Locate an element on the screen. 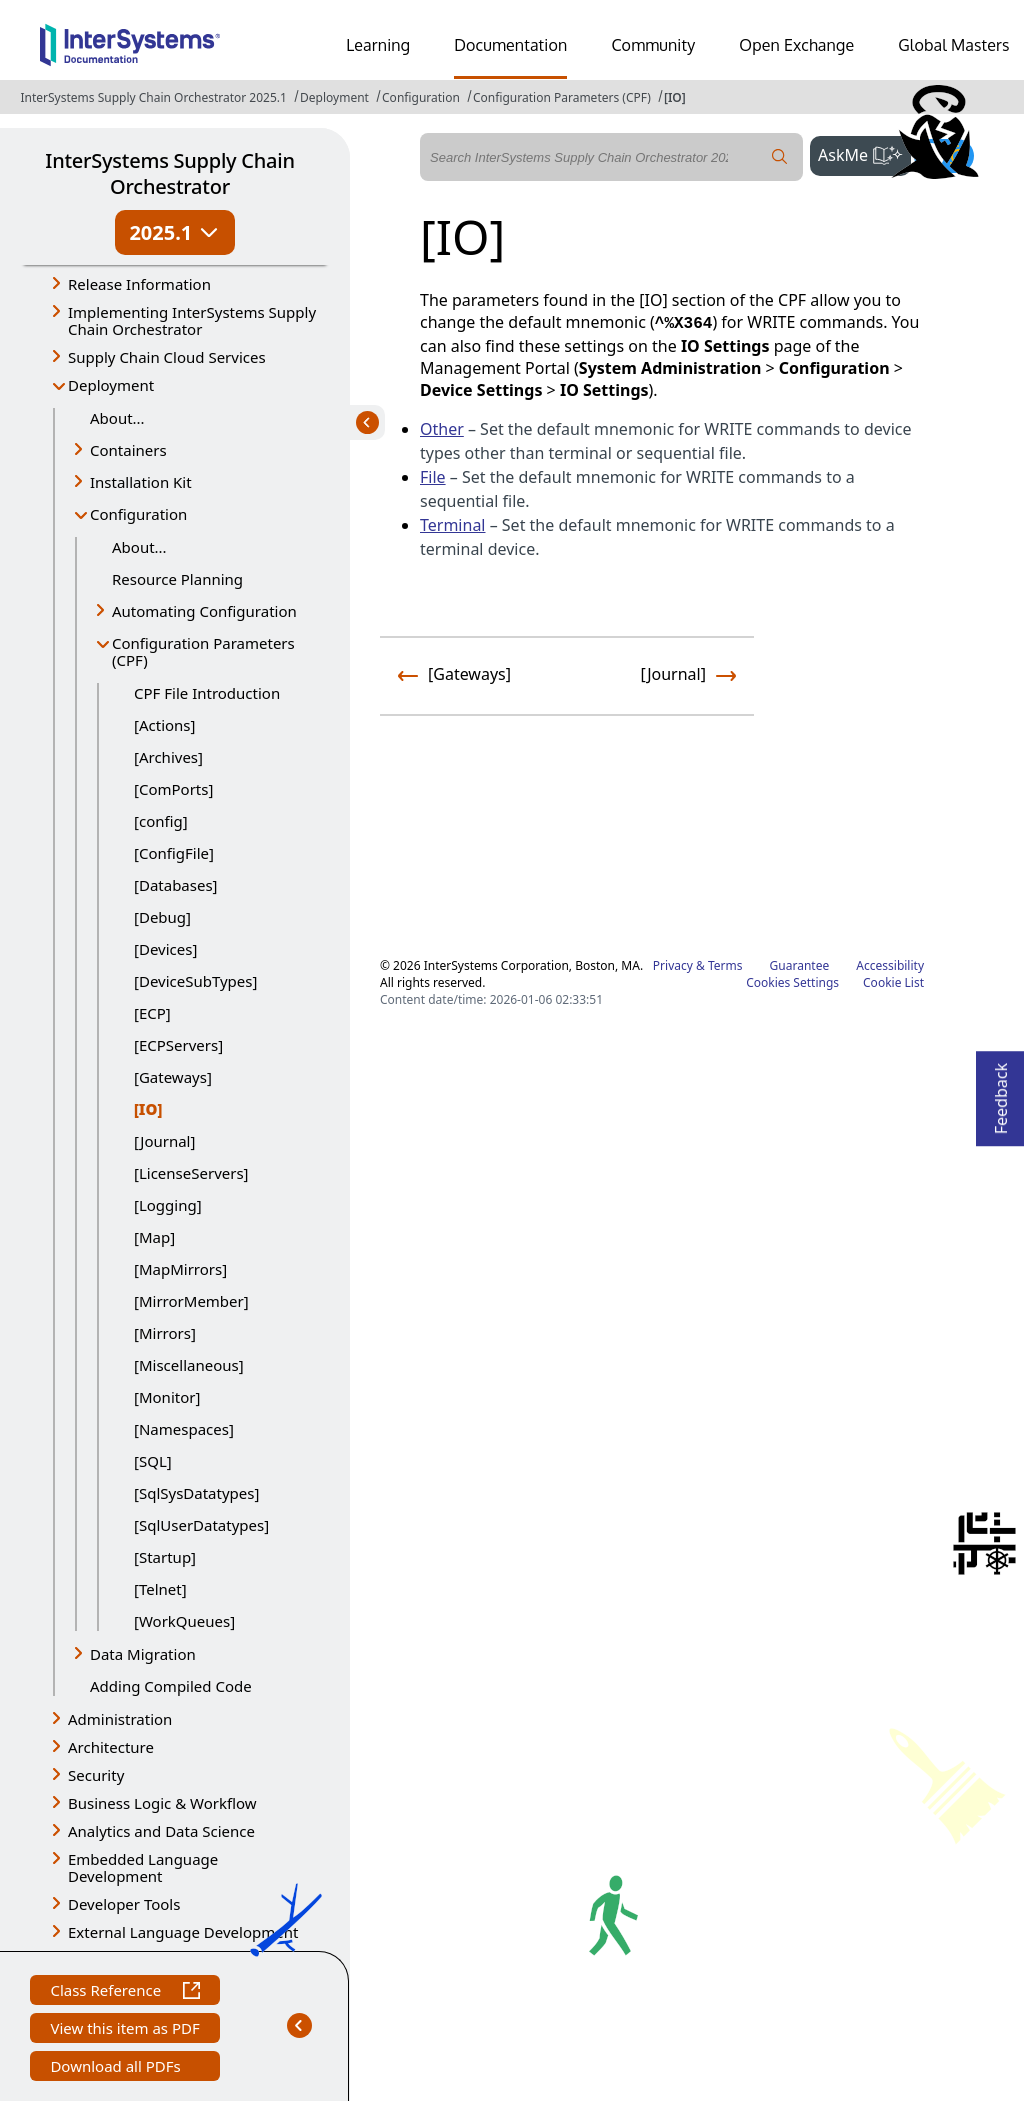 The height and width of the screenshot is (2101, 1024). alien or sci-fi themed game item is located at coordinates (935, 132).